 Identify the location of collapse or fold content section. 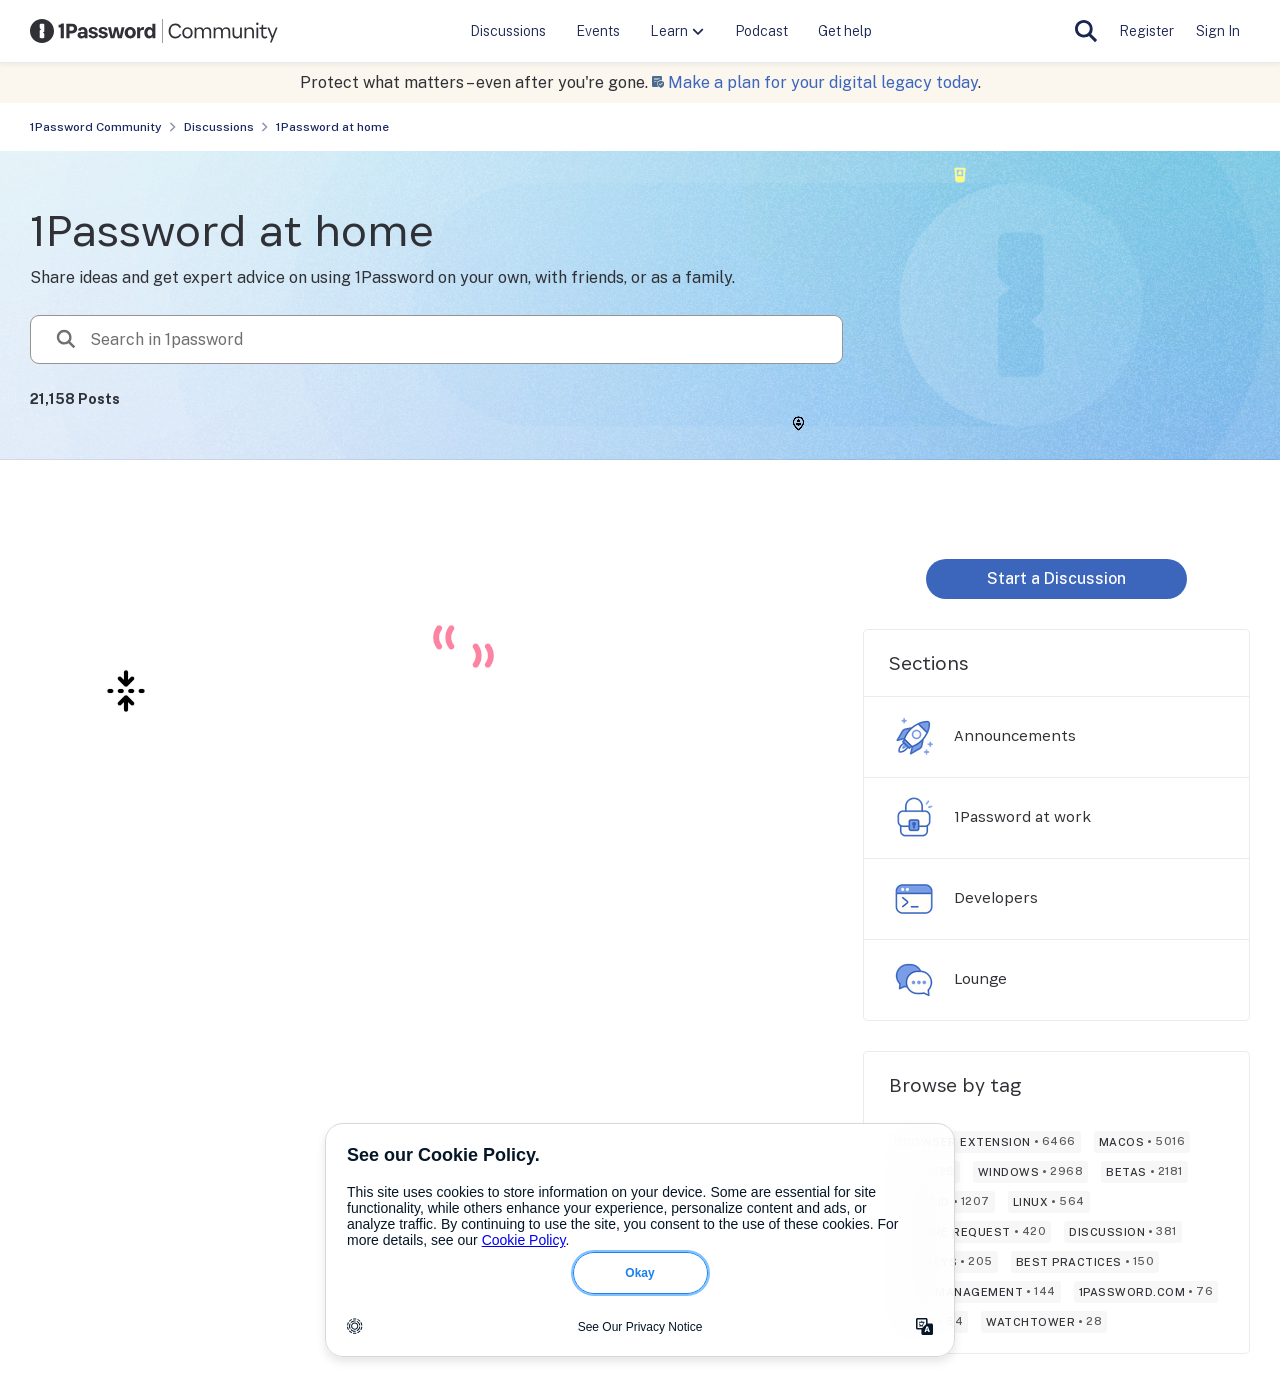
(126, 691).